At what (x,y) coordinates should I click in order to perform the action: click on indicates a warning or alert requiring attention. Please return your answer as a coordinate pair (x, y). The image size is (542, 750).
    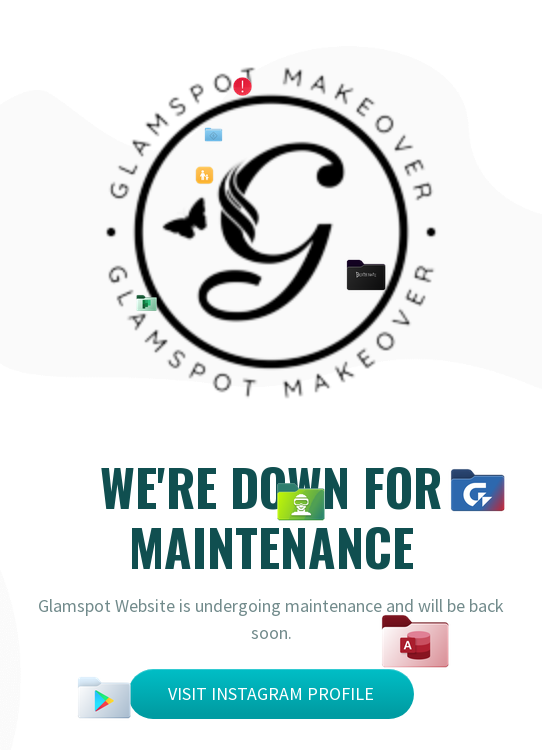
    Looking at the image, I should click on (242, 86).